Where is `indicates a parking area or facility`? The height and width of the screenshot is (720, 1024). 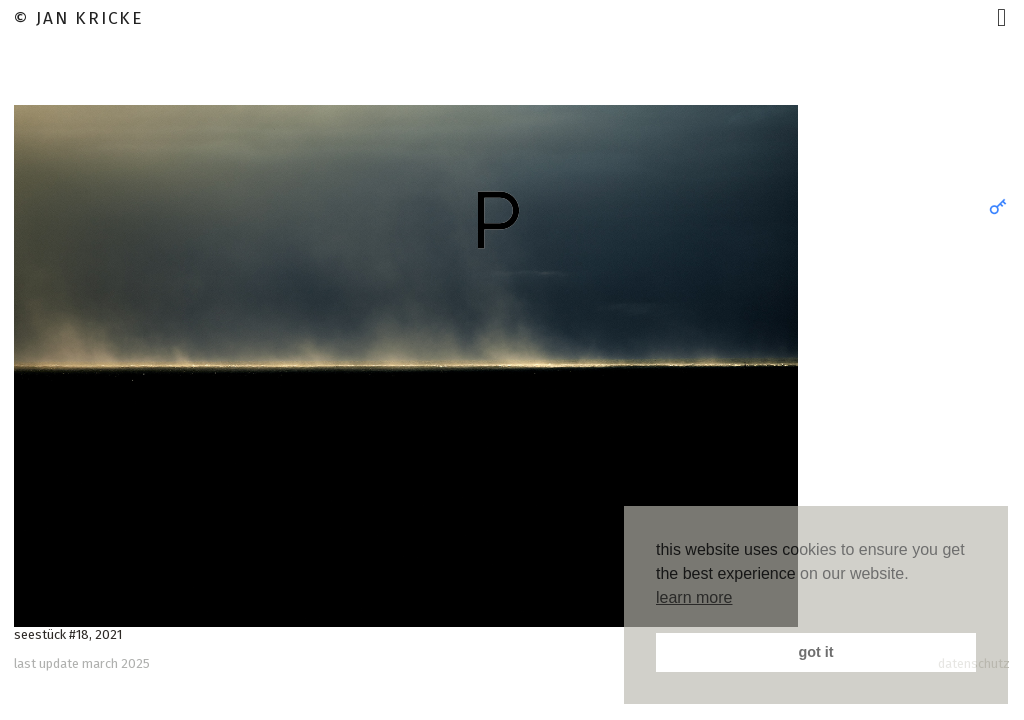 indicates a parking area or facility is located at coordinates (497, 220).